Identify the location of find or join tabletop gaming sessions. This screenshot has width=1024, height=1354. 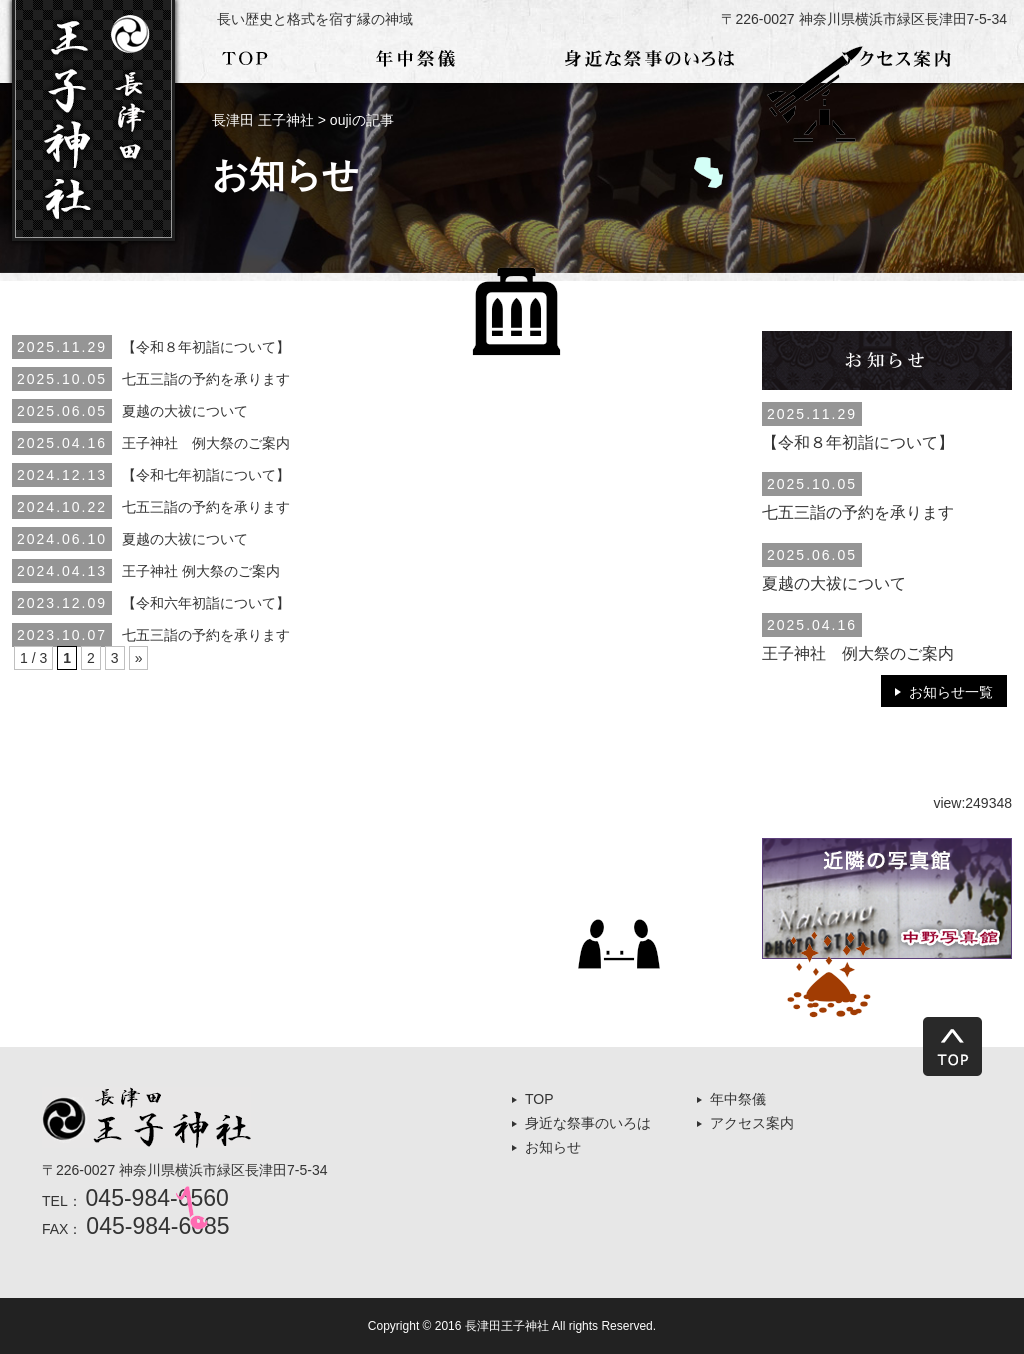
(619, 944).